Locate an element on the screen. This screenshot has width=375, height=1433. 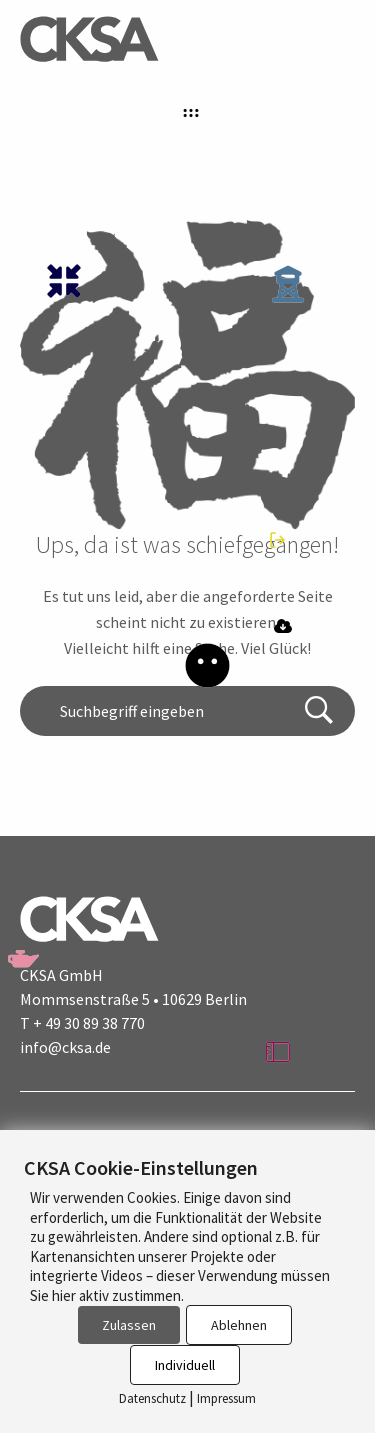
access maintenance or service settings is located at coordinates (23, 959).